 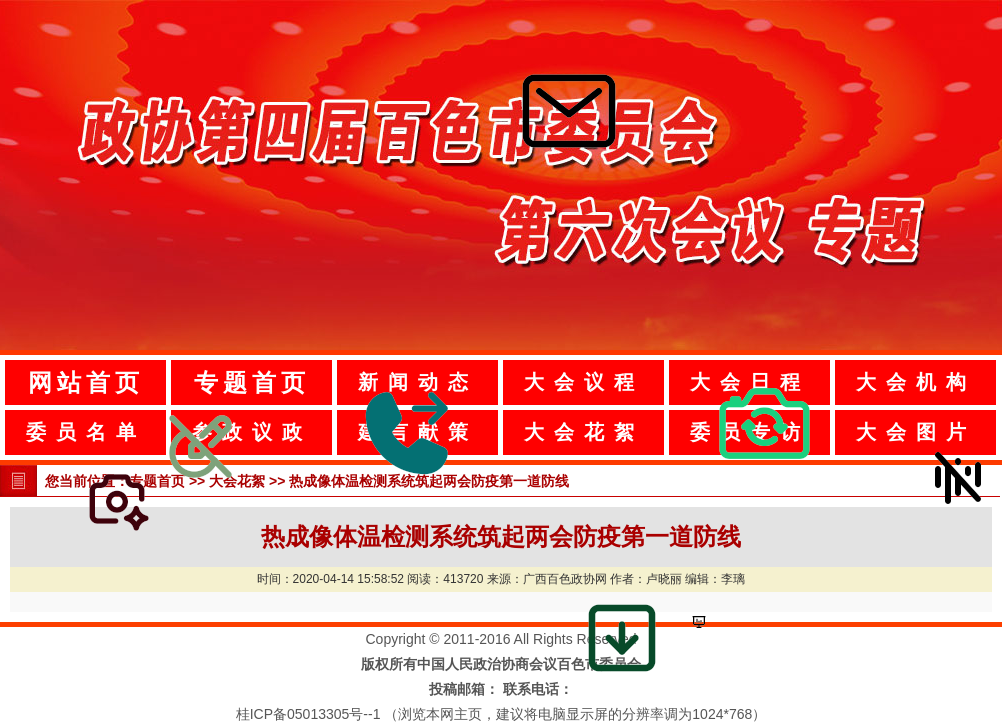 I want to click on editing is disabled or unavailable, so click(x=200, y=446).